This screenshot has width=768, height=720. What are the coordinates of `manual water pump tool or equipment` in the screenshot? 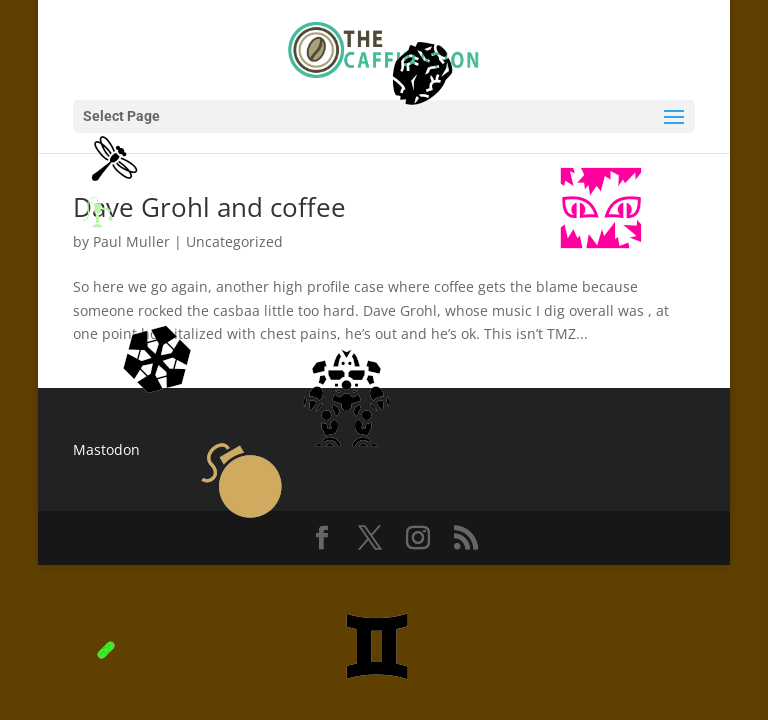 It's located at (97, 211).